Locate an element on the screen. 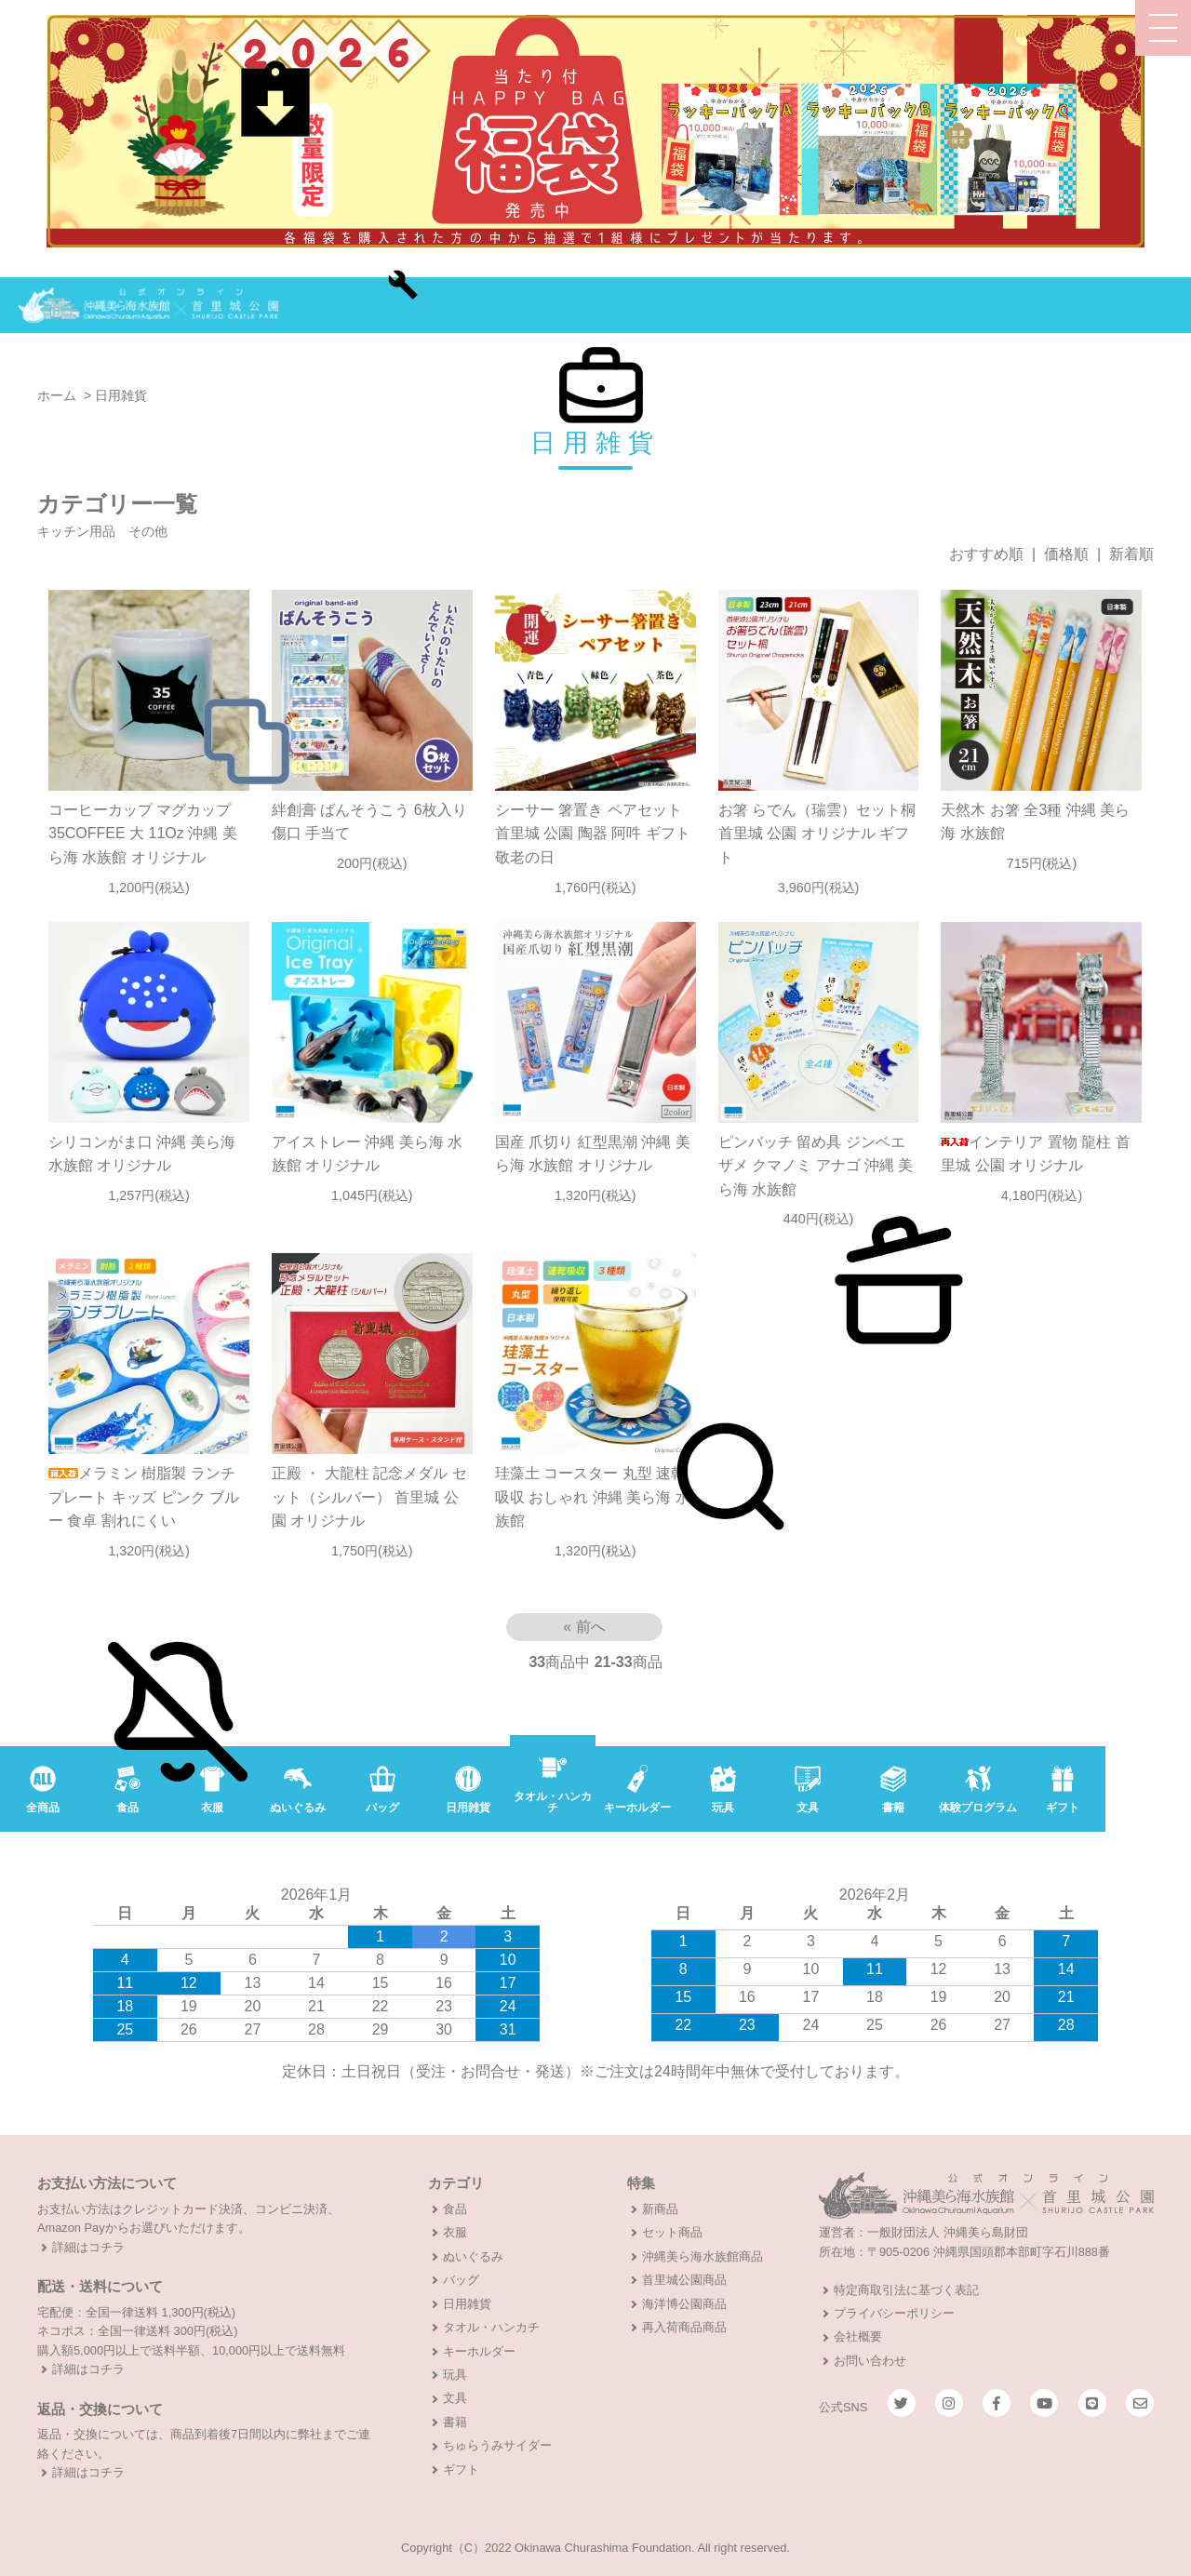 The image size is (1191, 2576). download or receive an assignment is located at coordinates (275, 102).